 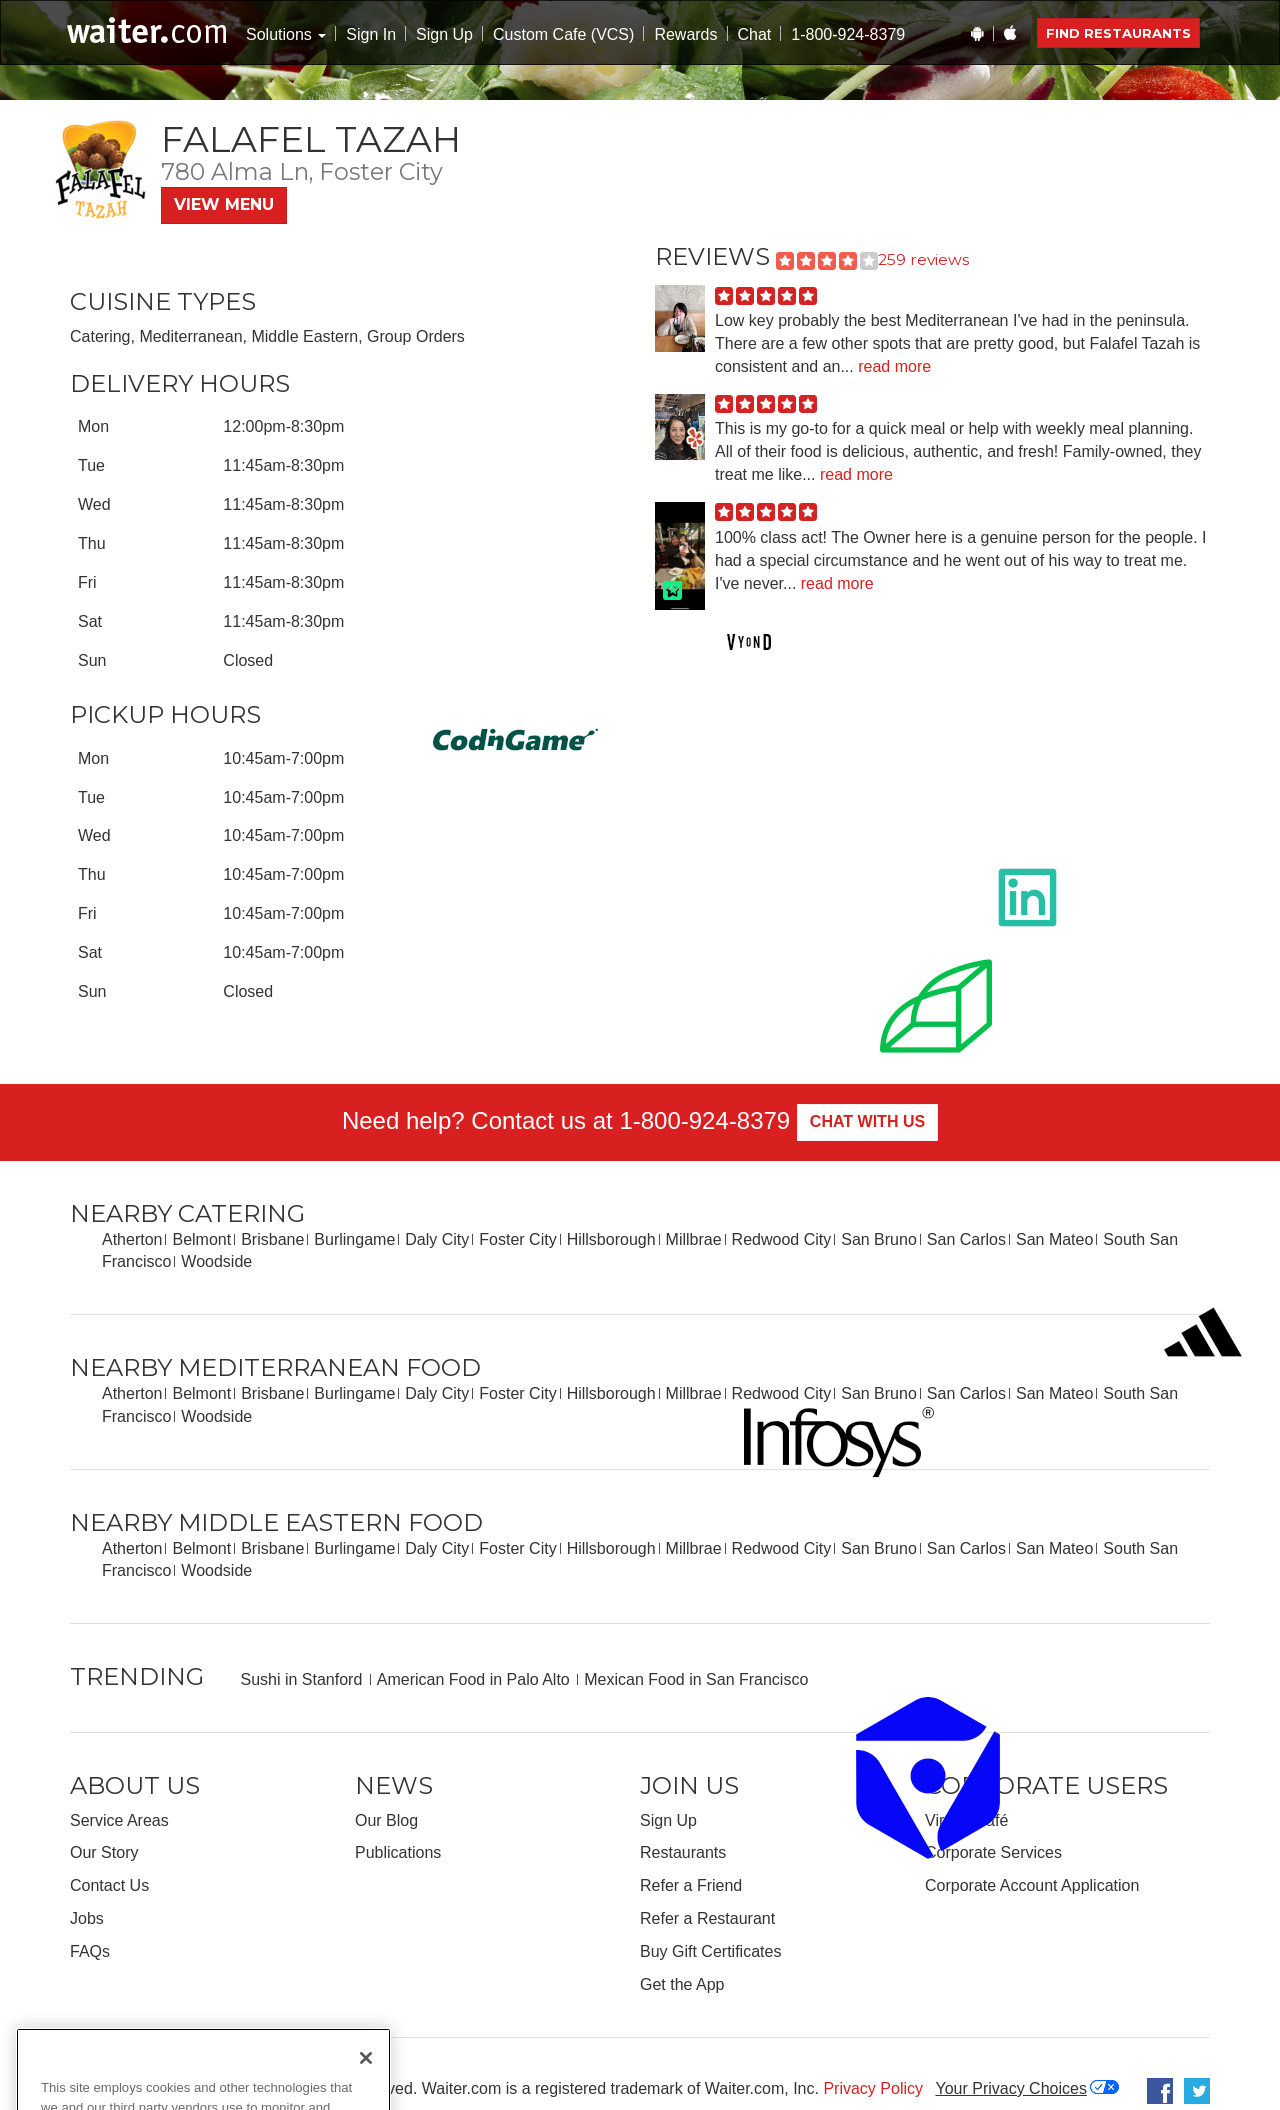 I want to click on infosys company logo, so click(x=839, y=1442).